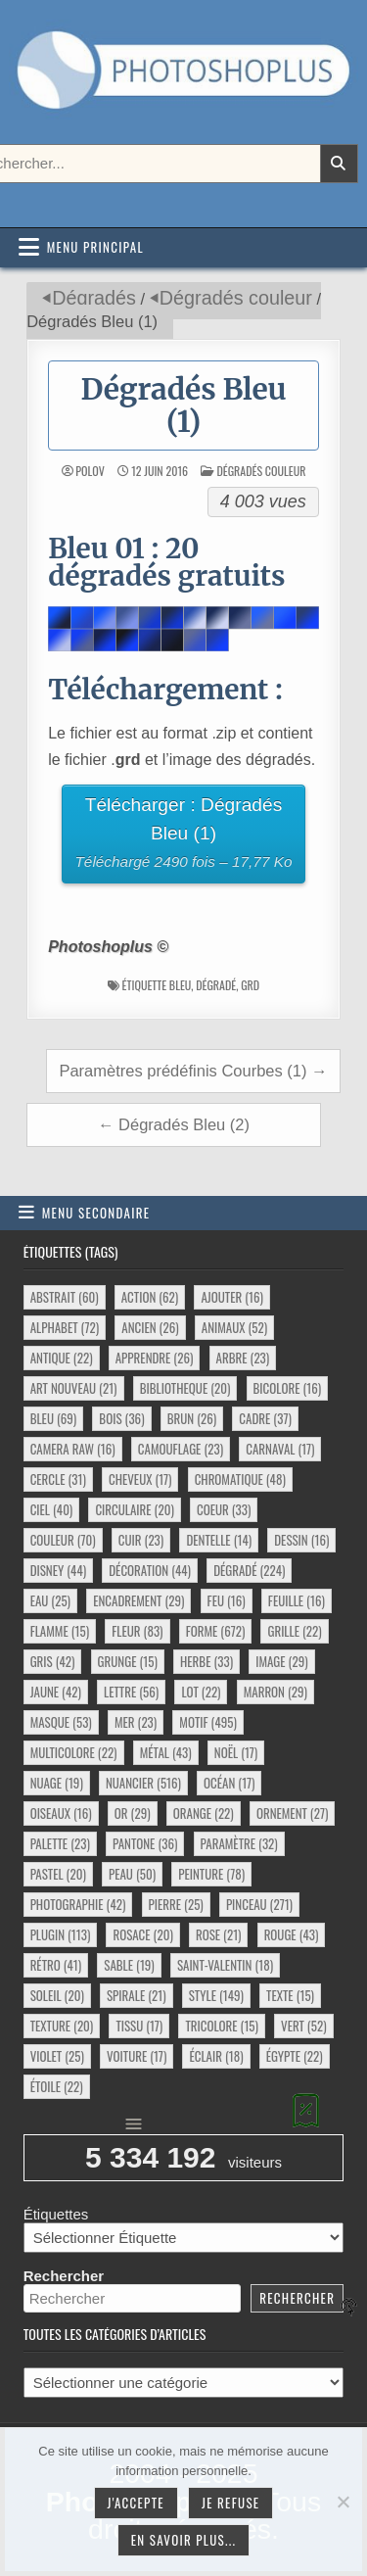 Image resolution: width=367 pixels, height=2576 pixels. Describe the element at coordinates (133, 2123) in the screenshot. I see `open navigation menu` at that location.